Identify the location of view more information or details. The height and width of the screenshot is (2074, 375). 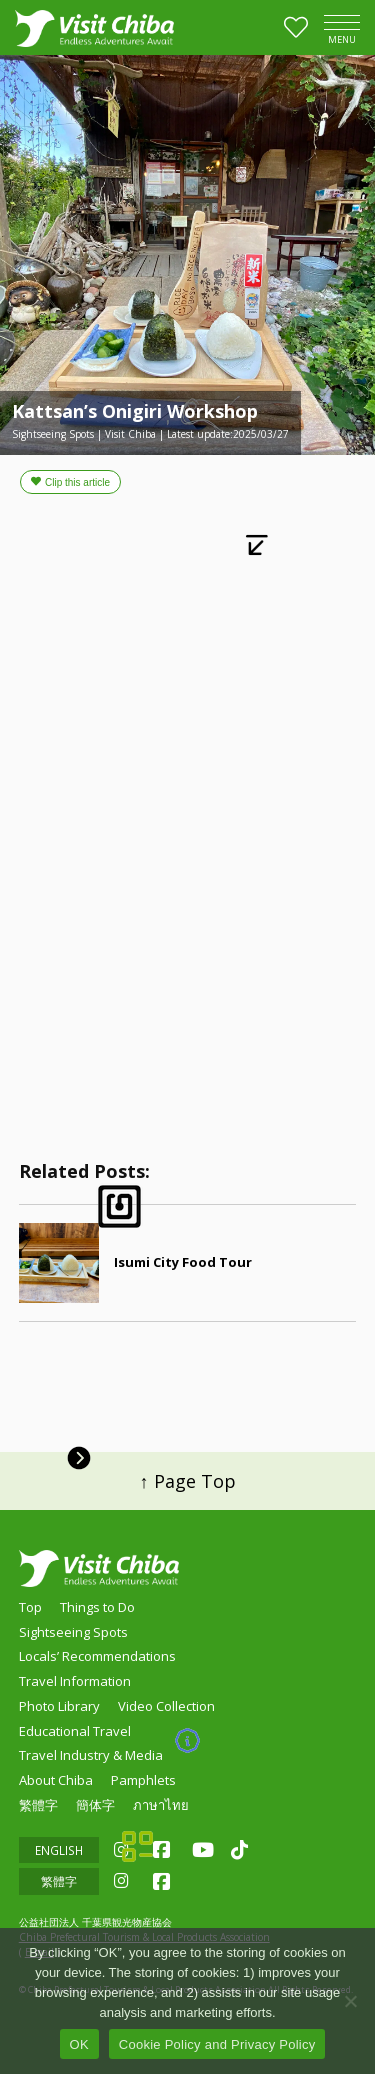
(187, 1740).